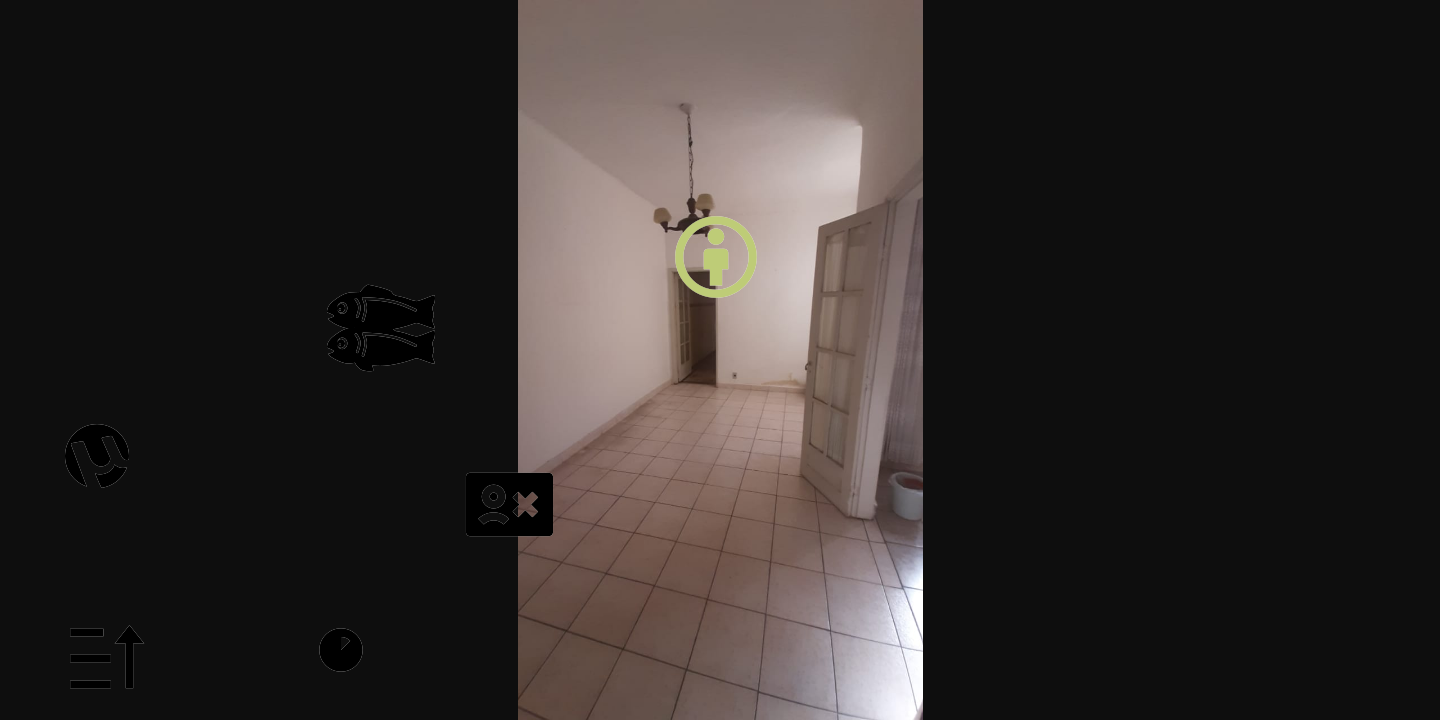 This screenshot has height=720, width=1440. I want to click on indicates creative commons attribution required, so click(716, 257).